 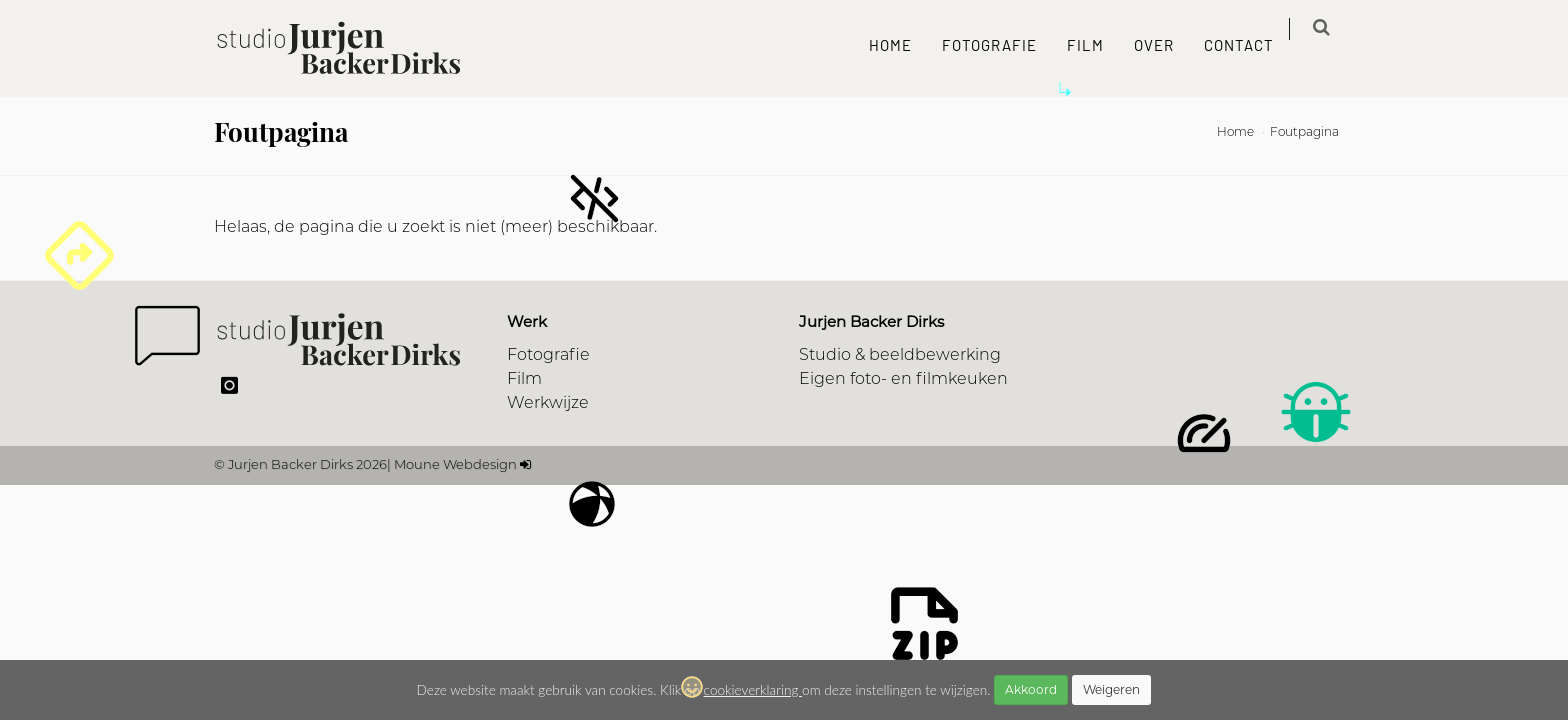 What do you see at coordinates (1316, 412) in the screenshot?
I see `report a bug or issue` at bounding box center [1316, 412].